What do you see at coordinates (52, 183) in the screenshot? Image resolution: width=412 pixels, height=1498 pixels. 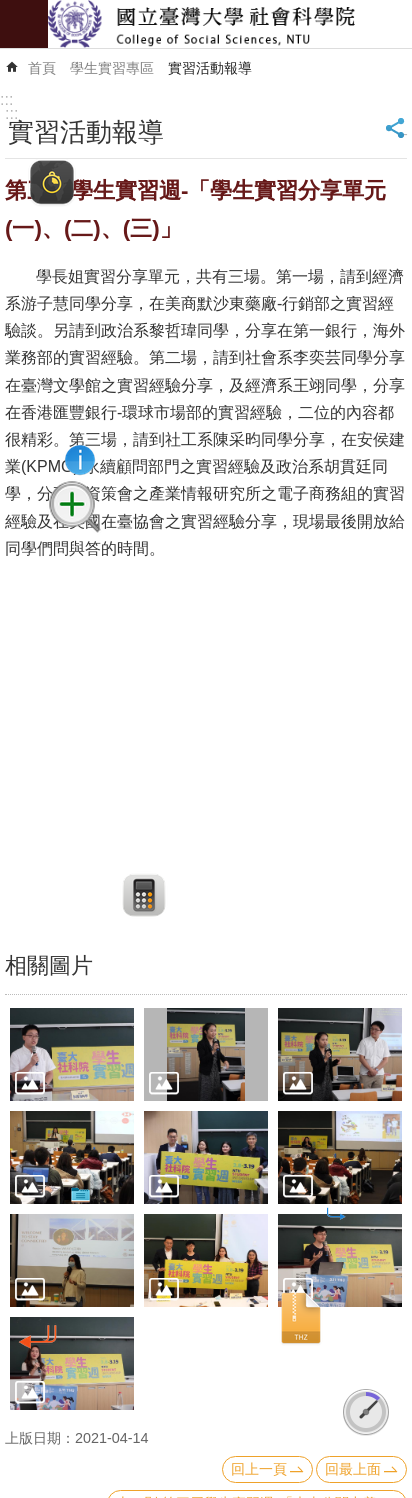 I see `manage cookie preferences in your browser` at bounding box center [52, 183].